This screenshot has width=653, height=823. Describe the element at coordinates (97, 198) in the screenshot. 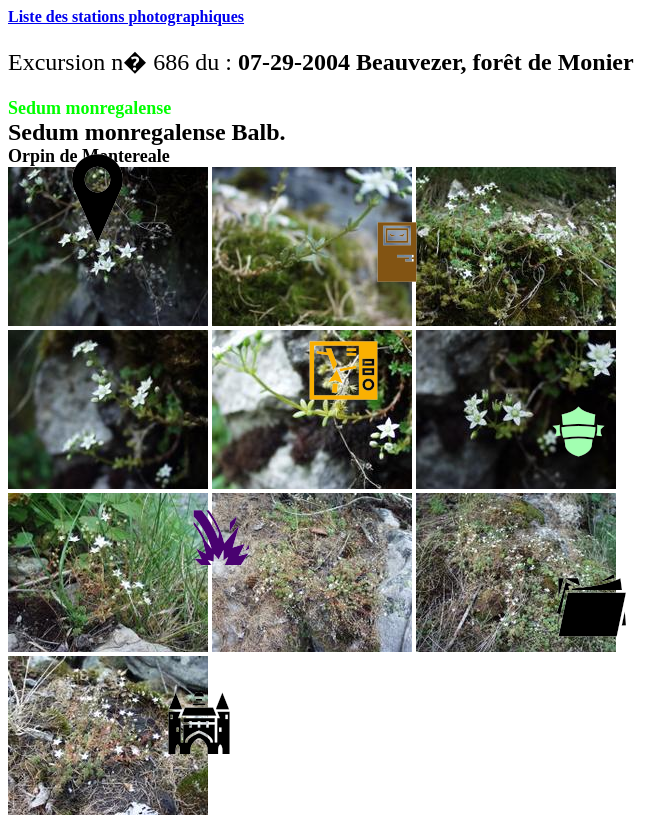

I see `view current location on map` at that location.